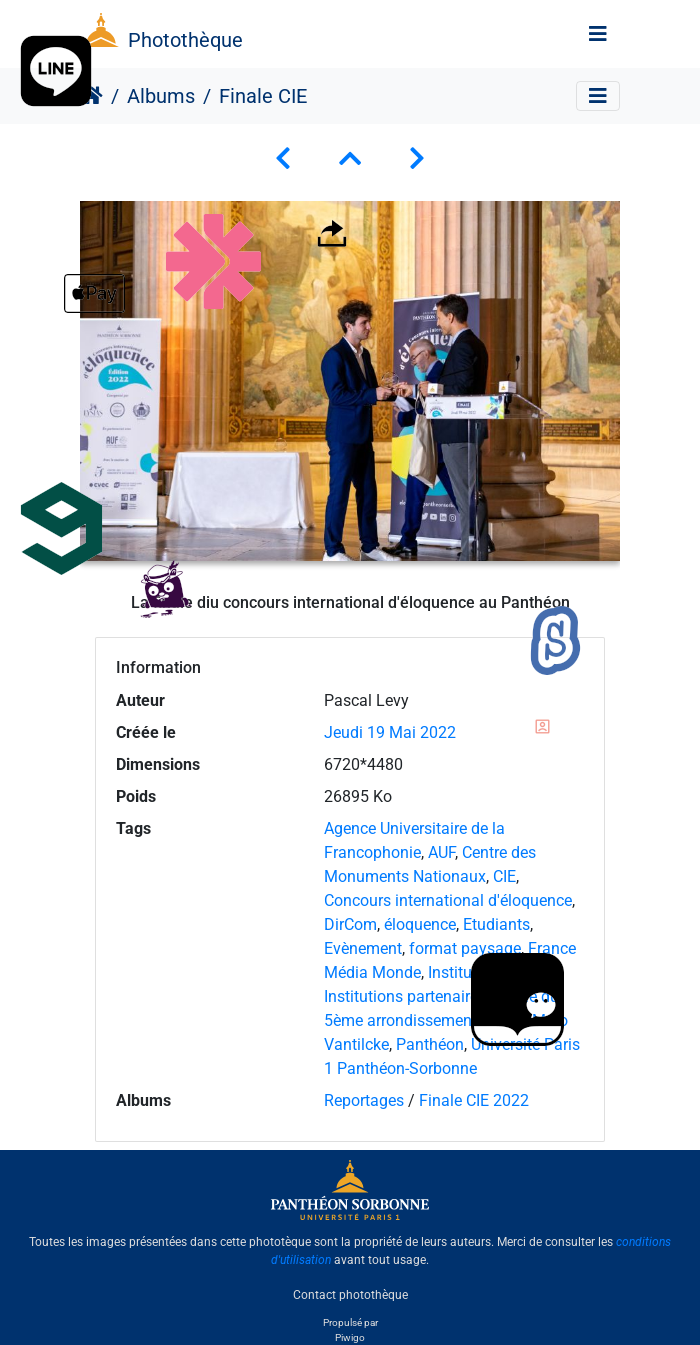 This screenshot has height=1345, width=700. What do you see at coordinates (61, 528) in the screenshot?
I see `open the 9GAG app` at bounding box center [61, 528].